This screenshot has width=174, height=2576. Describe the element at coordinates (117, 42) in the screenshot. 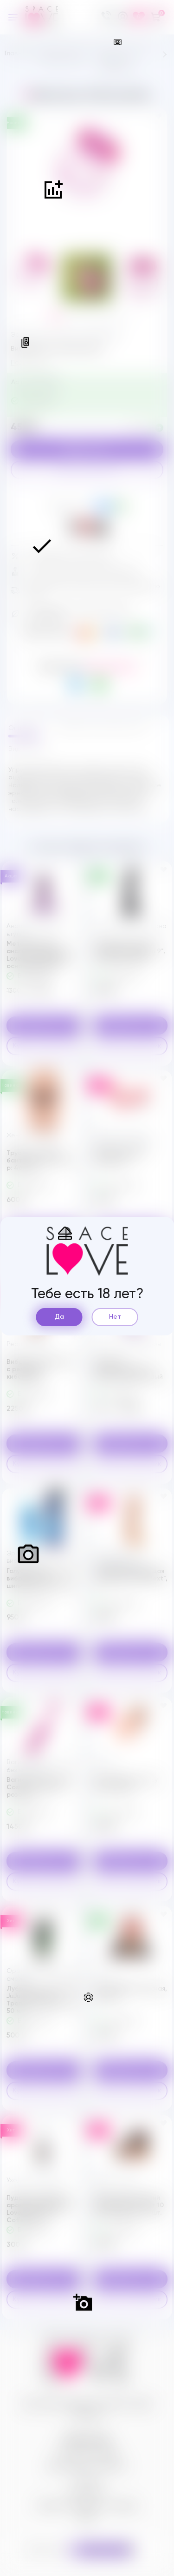

I see `access audio recordings or voice memos` at that location.